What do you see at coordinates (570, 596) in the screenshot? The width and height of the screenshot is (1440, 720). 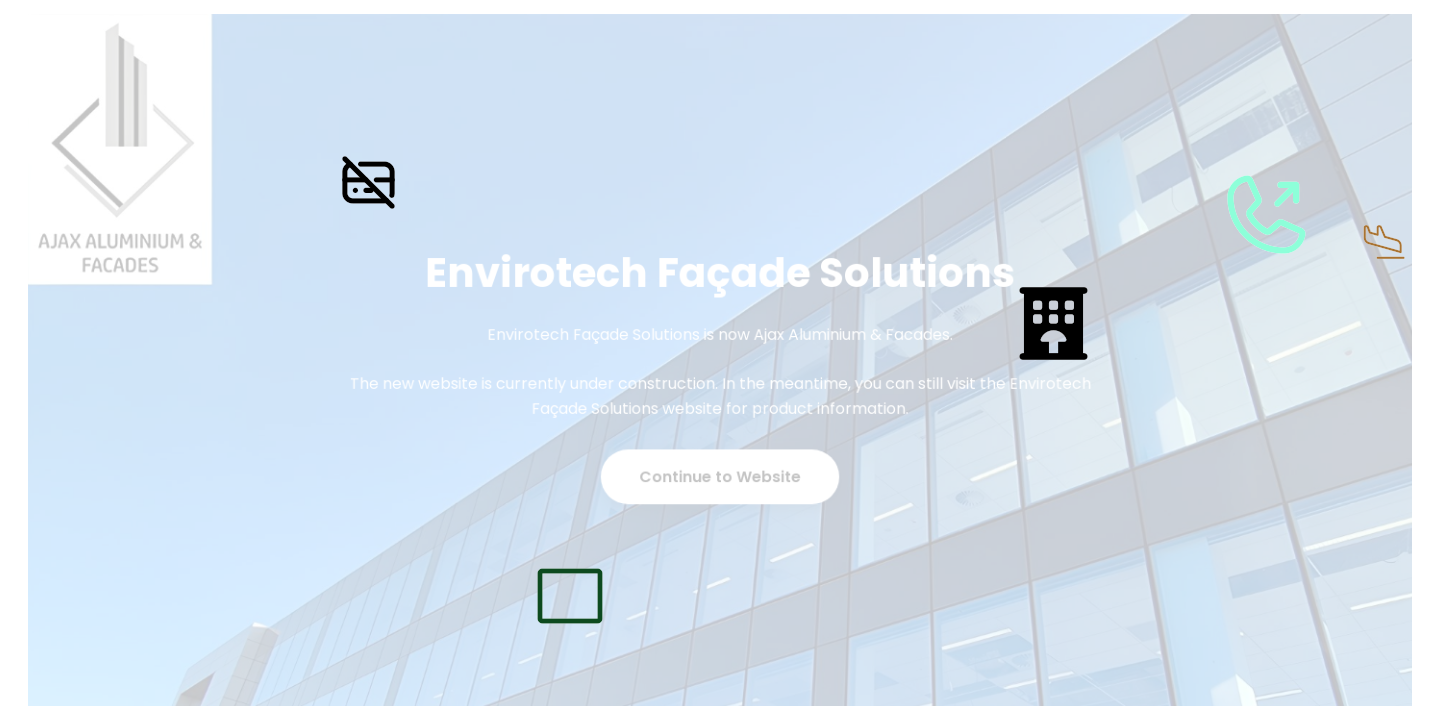 I see `represents a container or frame element` at bounding box center [570, 596].